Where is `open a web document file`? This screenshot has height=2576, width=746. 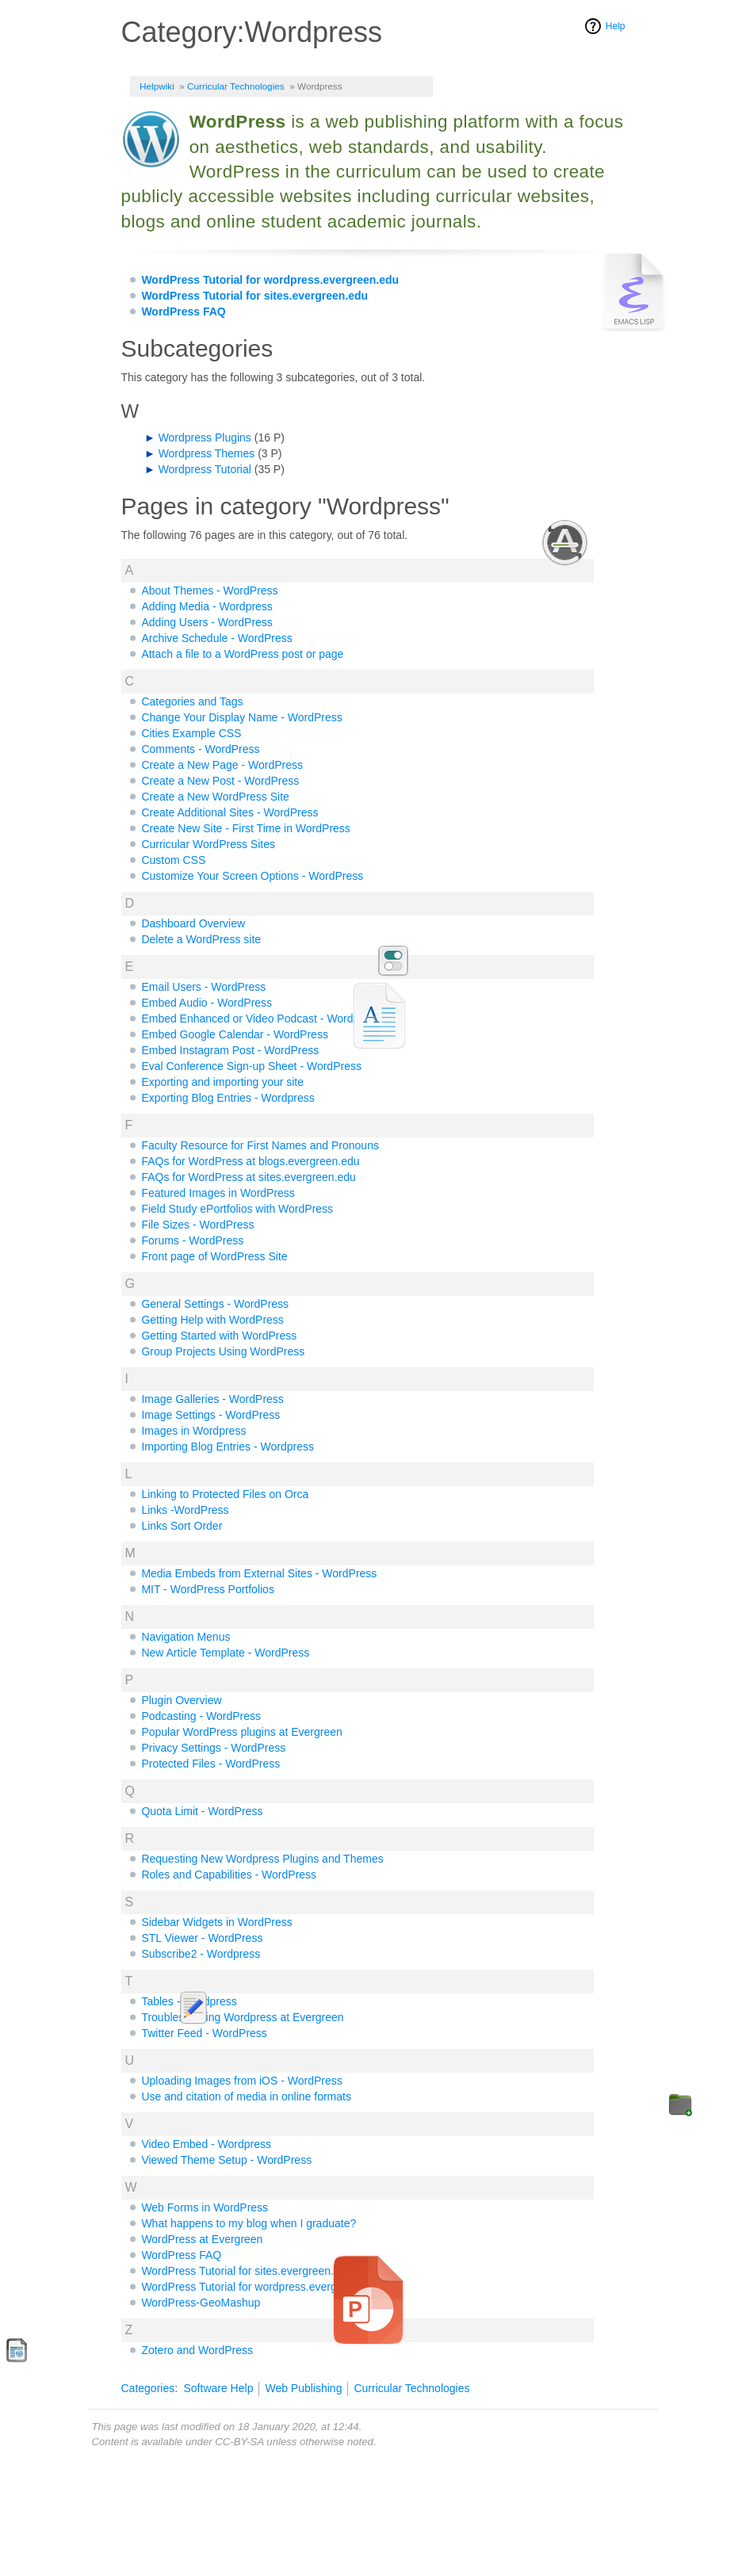
open a web document file is located at coordinates (17, 2350).